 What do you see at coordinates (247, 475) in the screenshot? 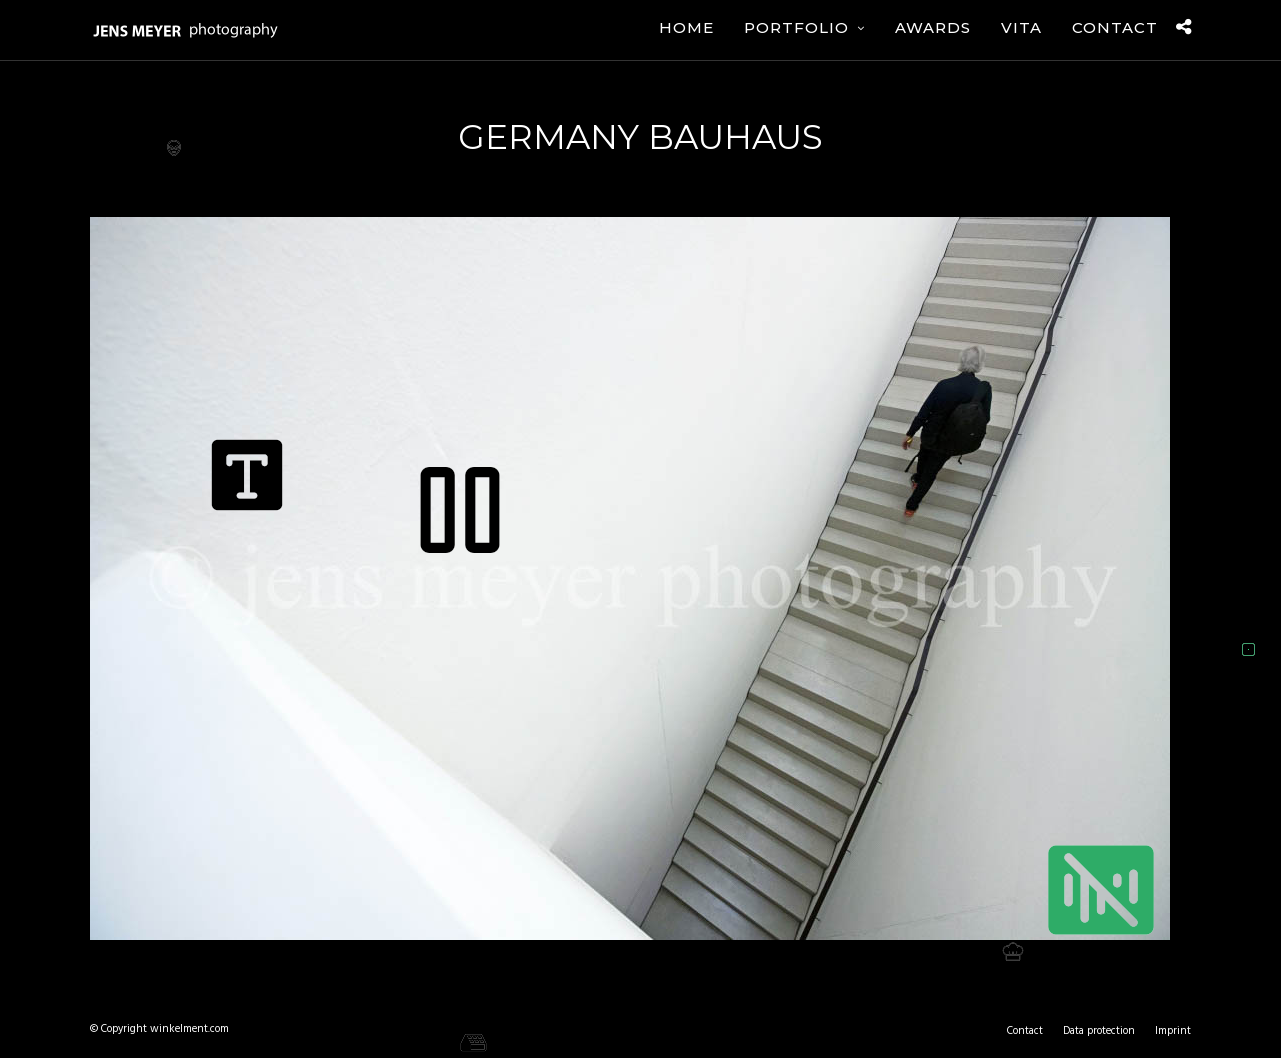
I see `format text or access text styling options` at bounding box center [247, 475].